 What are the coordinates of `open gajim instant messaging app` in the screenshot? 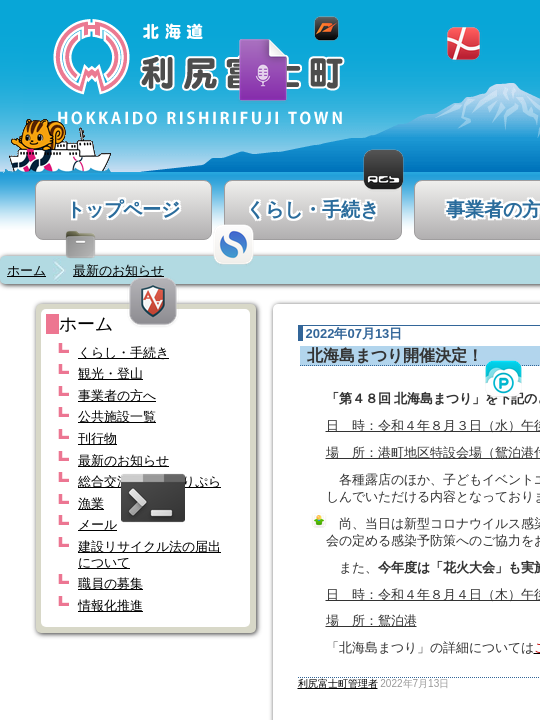 It's located at (319, 520).